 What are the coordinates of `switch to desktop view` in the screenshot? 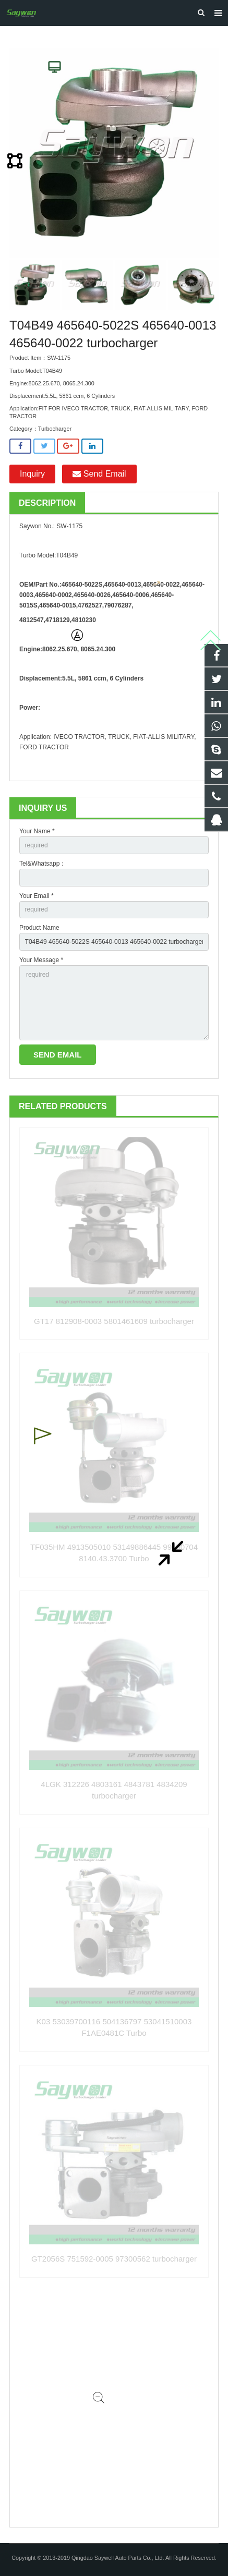 It's located at (54, 66).